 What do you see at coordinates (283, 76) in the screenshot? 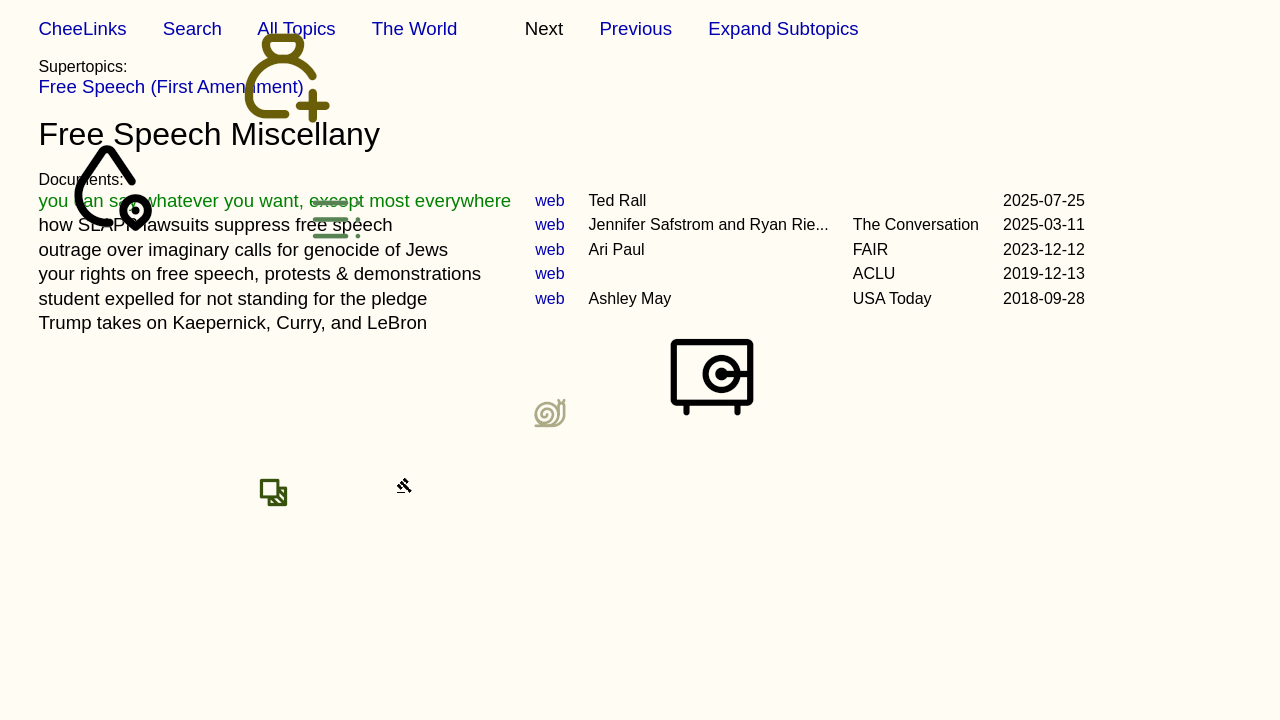
I see `add funds to your balance` at bounding box center [283, 76].